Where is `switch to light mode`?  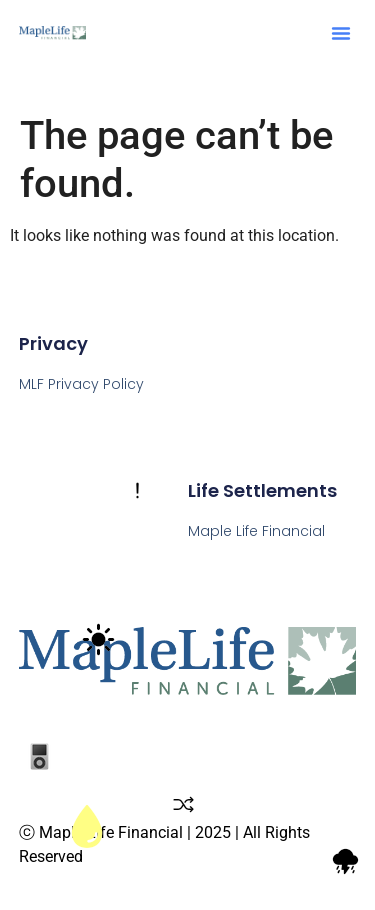 switch to light mode is located at coordinates (98, 639).